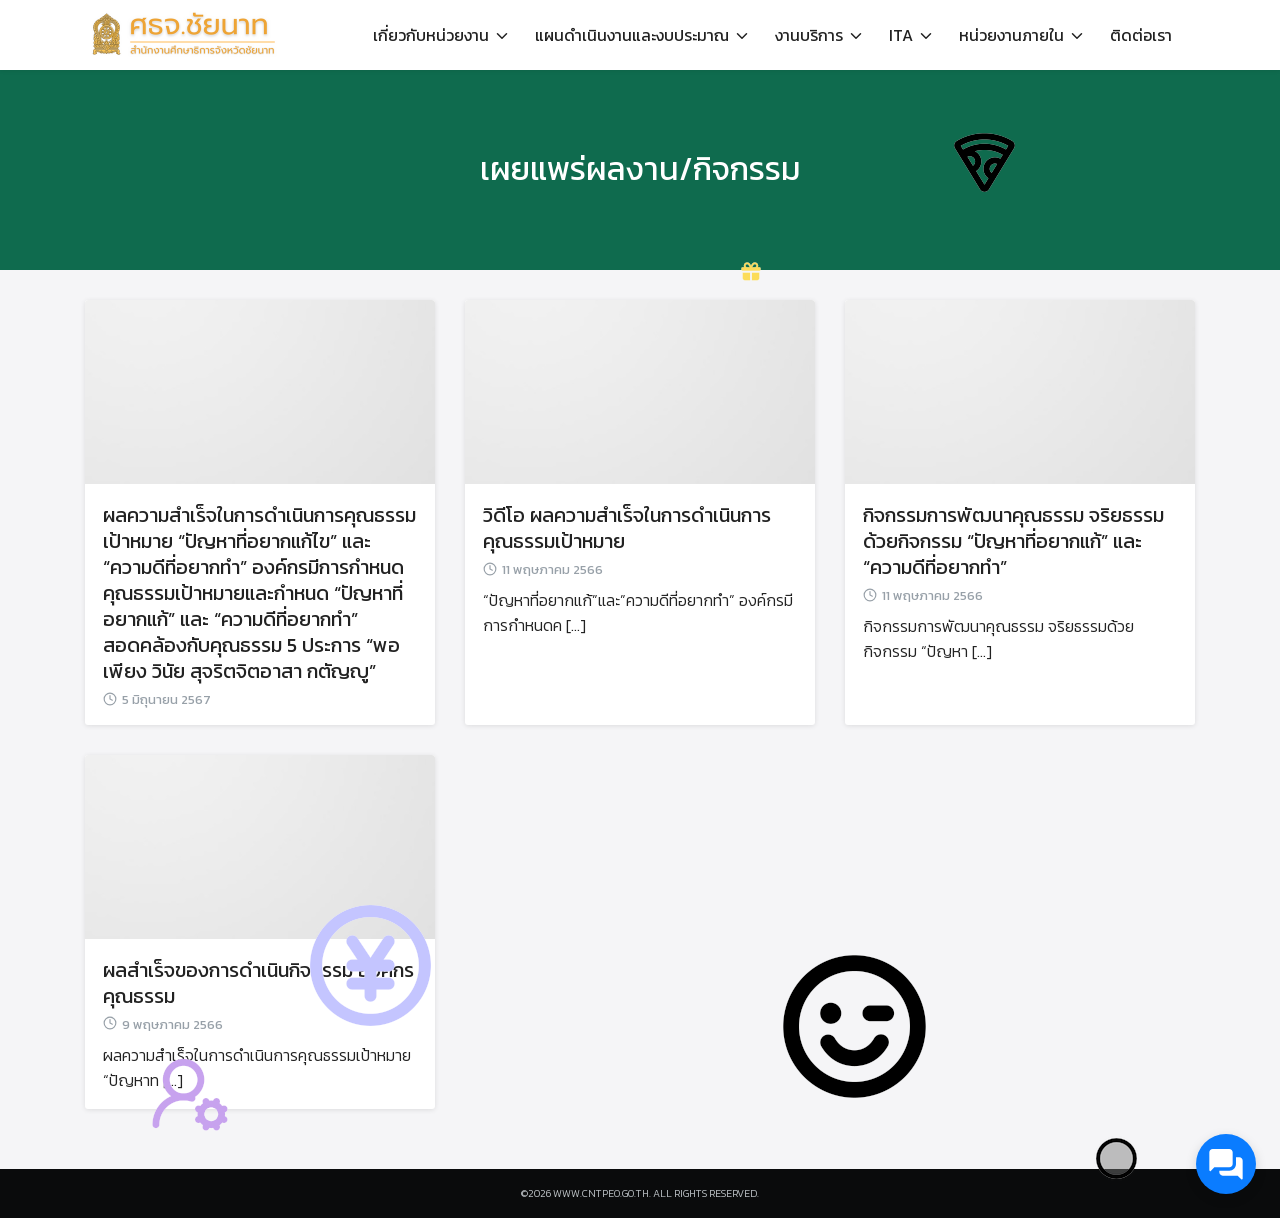 Image resolution: width=1280 pixels, height=1218 pixels. I want to click on browse food or pizza delivery options, so click(984, 161).